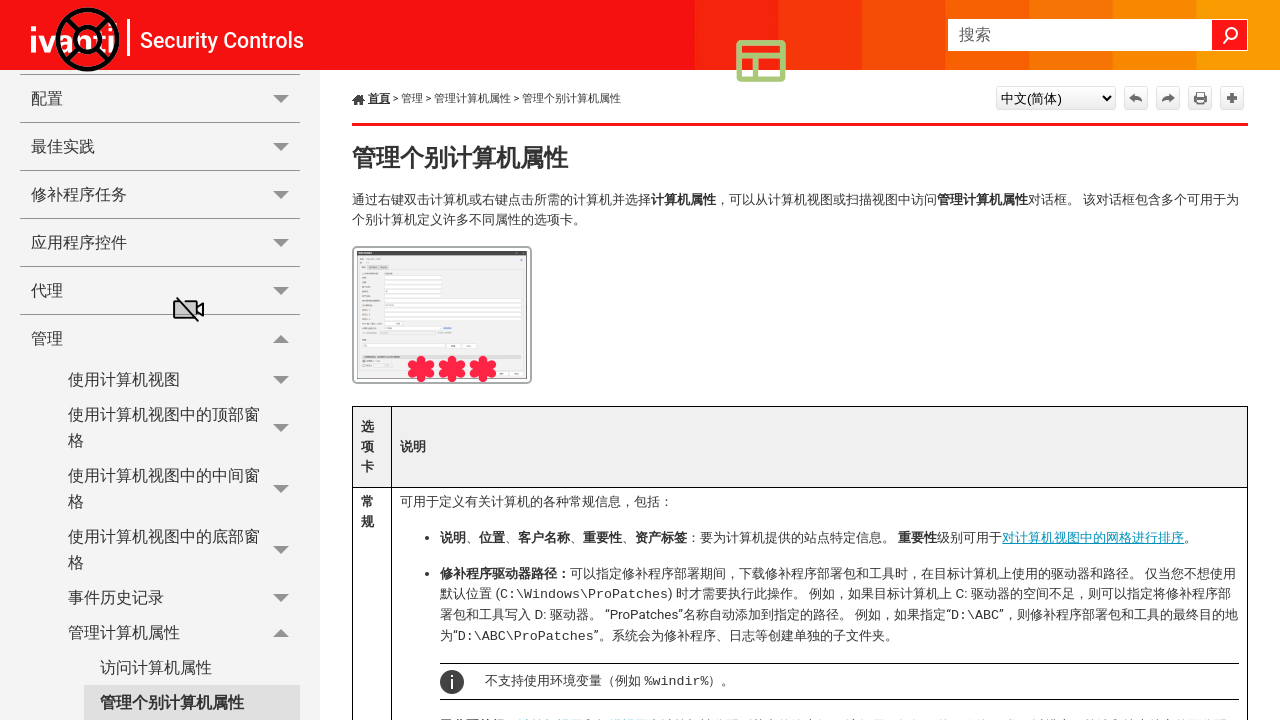 This screenshot has width=1280, height=720. What do you see at coordinates (452, 369) in the screenshot?
I see `enter or manage your password` at bounding box center [452, 369].